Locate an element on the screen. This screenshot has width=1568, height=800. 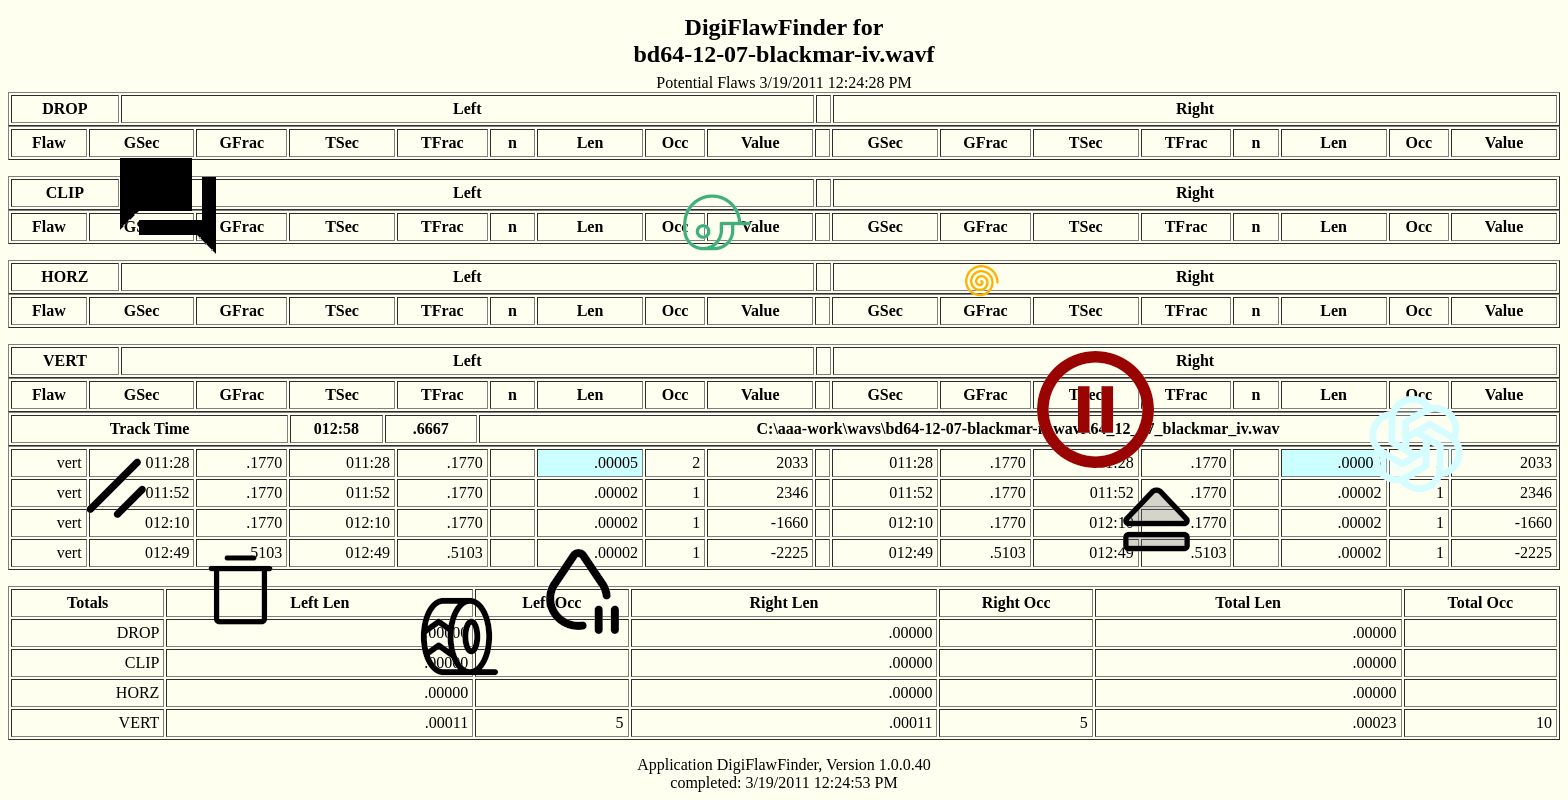
pause media playback is located at coordinates (1095, 409).